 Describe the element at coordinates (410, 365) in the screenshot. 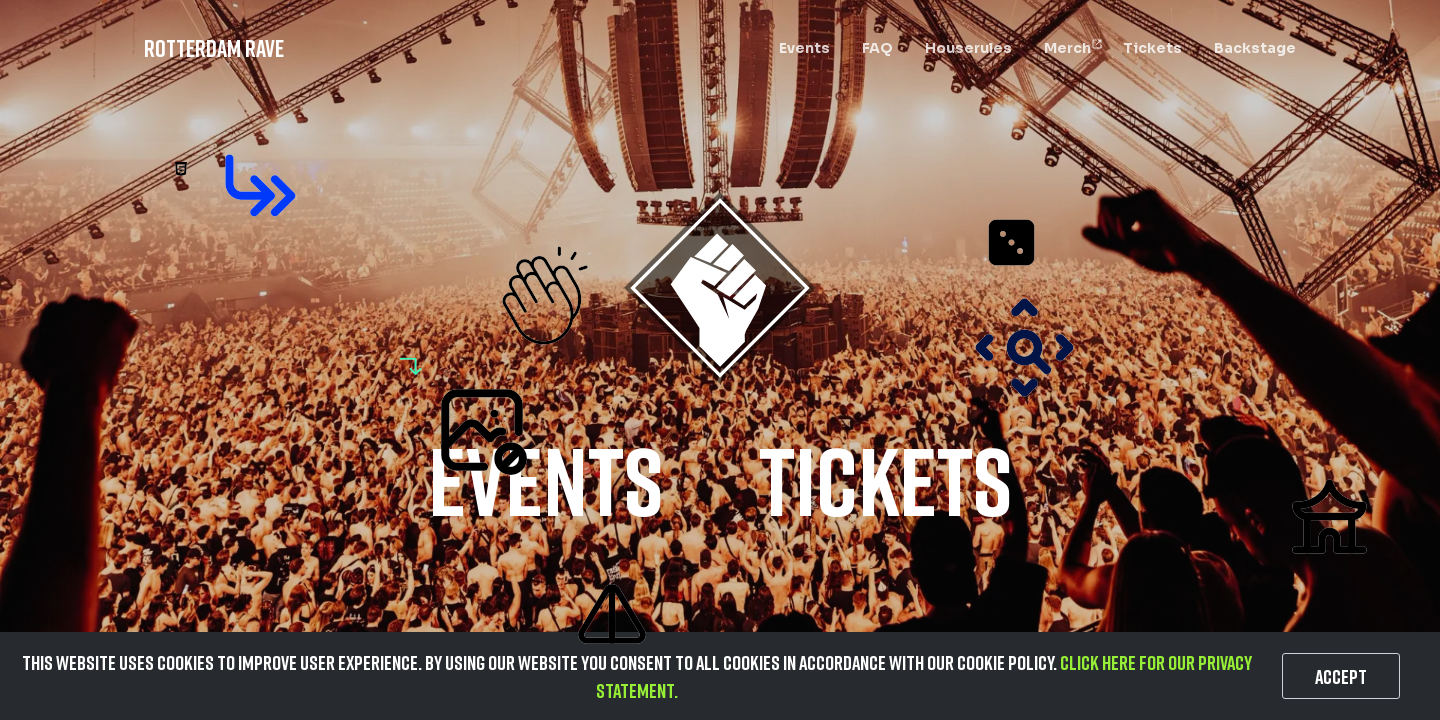

I see `move item right then down` at that location.